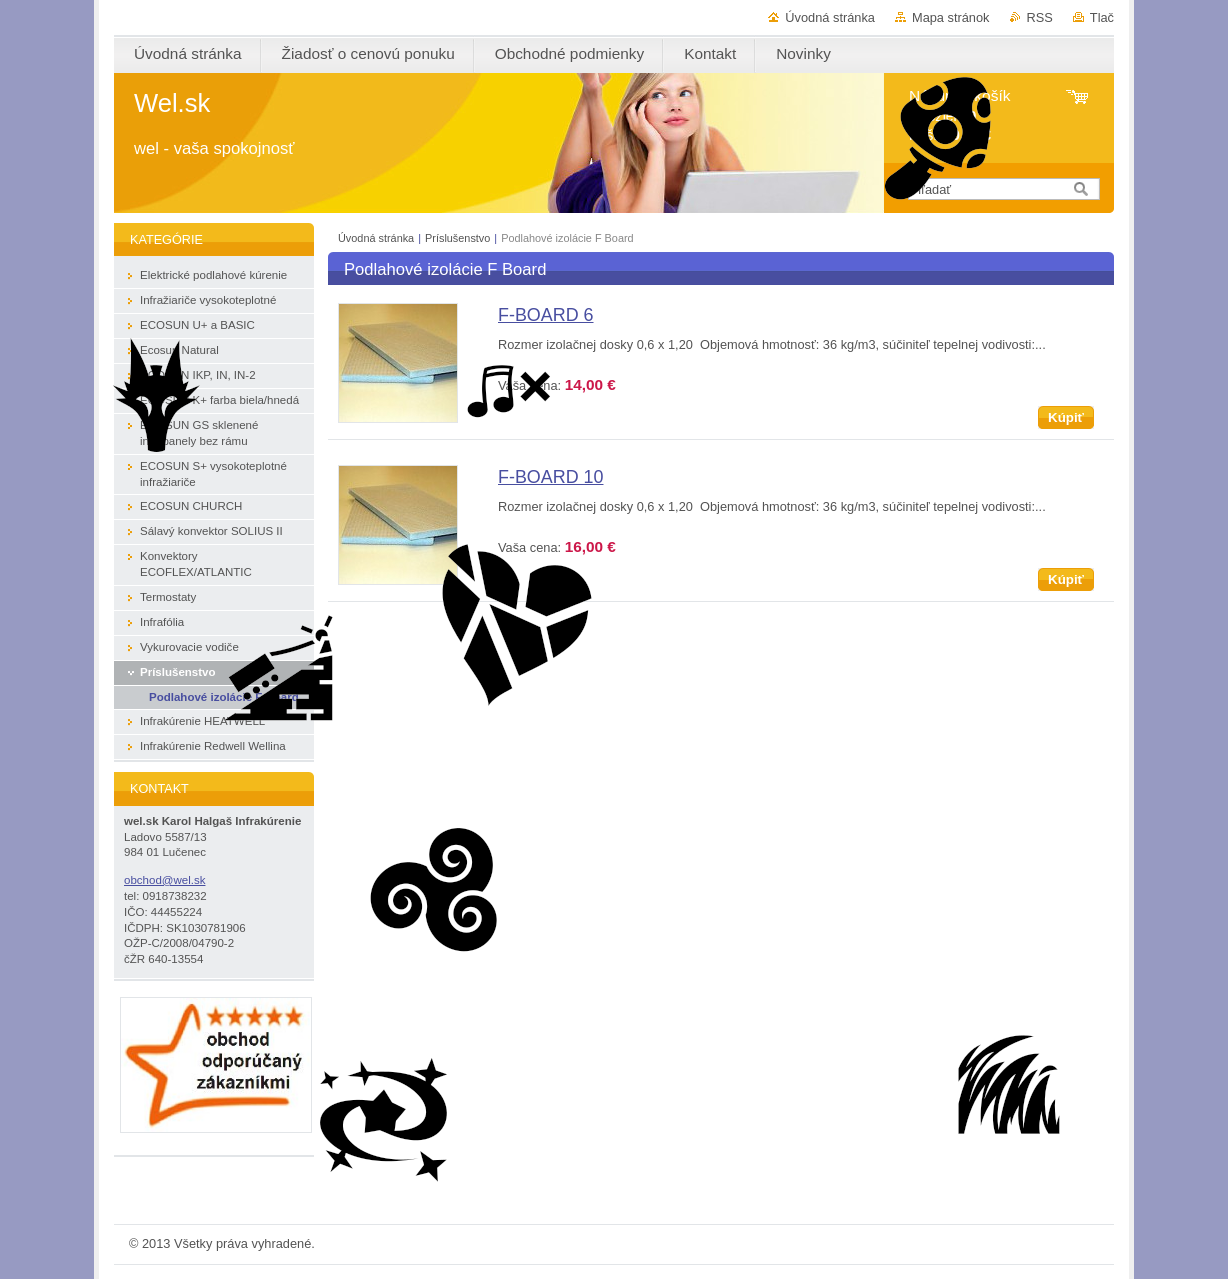 Image resolution: width=1228 pixels, height=1279 pixels. Describe the element at coordinates (1008, 1083) in the screenshot. I see `activate fire wave attack or ability` at that location.